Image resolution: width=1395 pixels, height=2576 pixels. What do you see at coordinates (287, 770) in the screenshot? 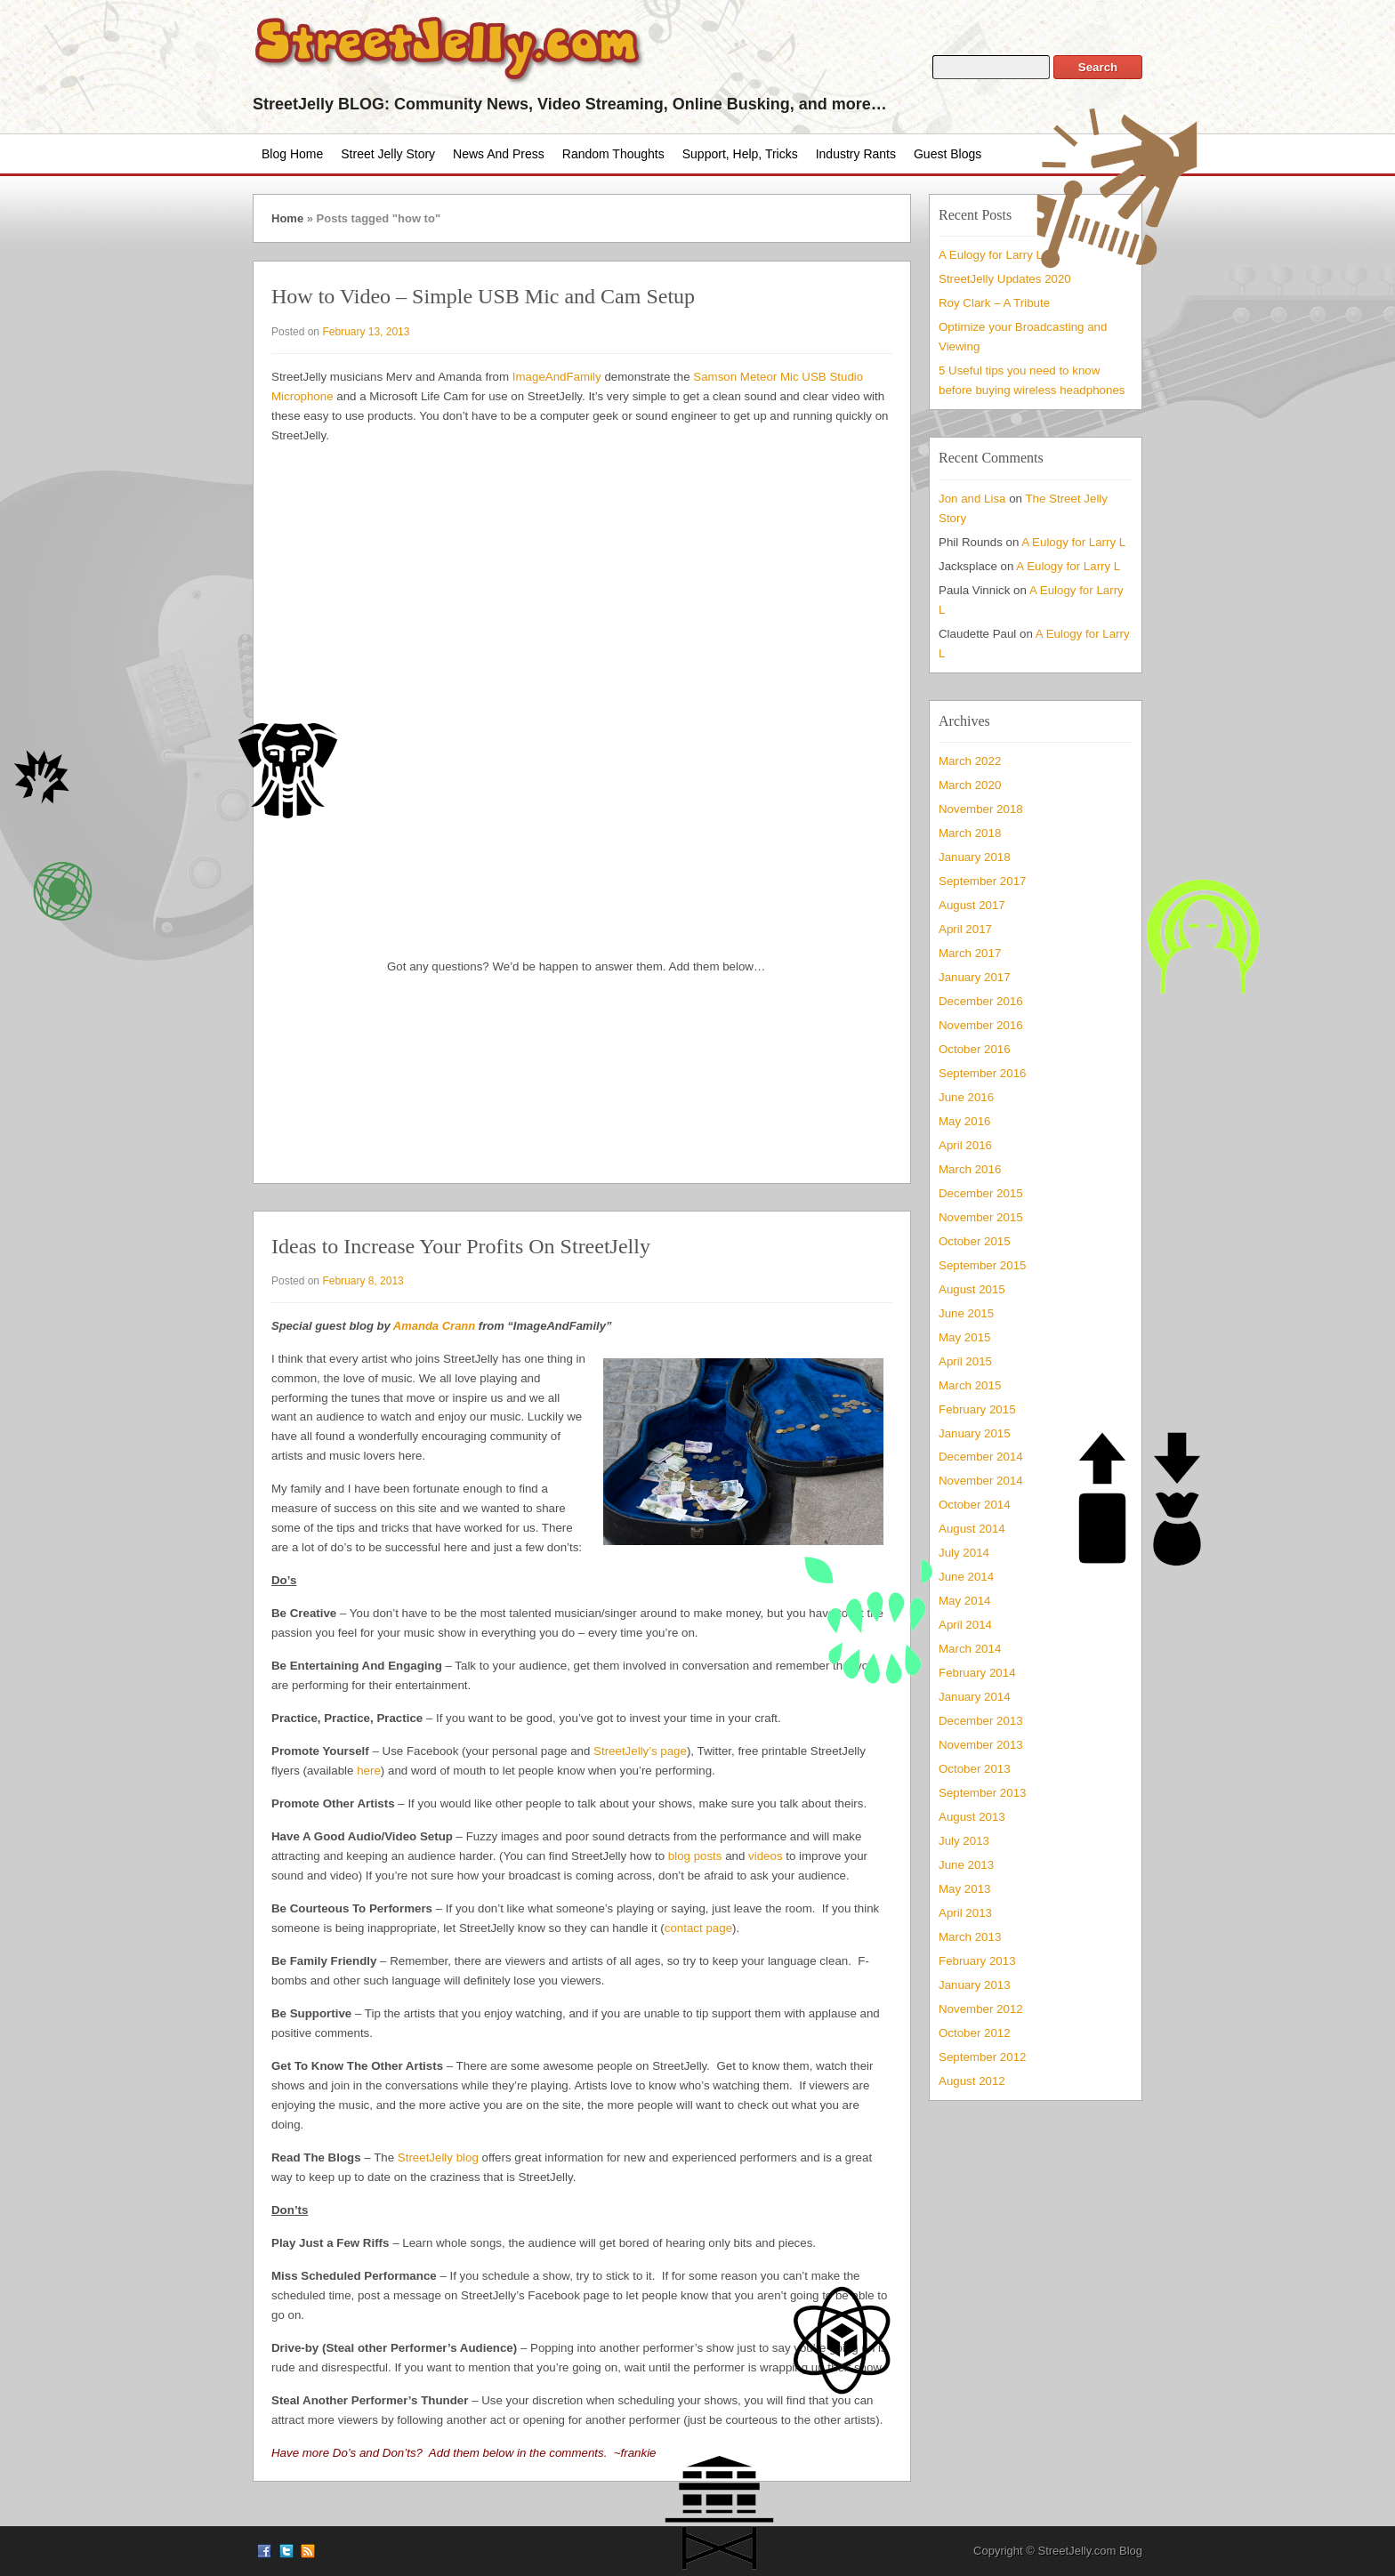
I see `elephant character or avatar icon` at bounding box center [287, 770].